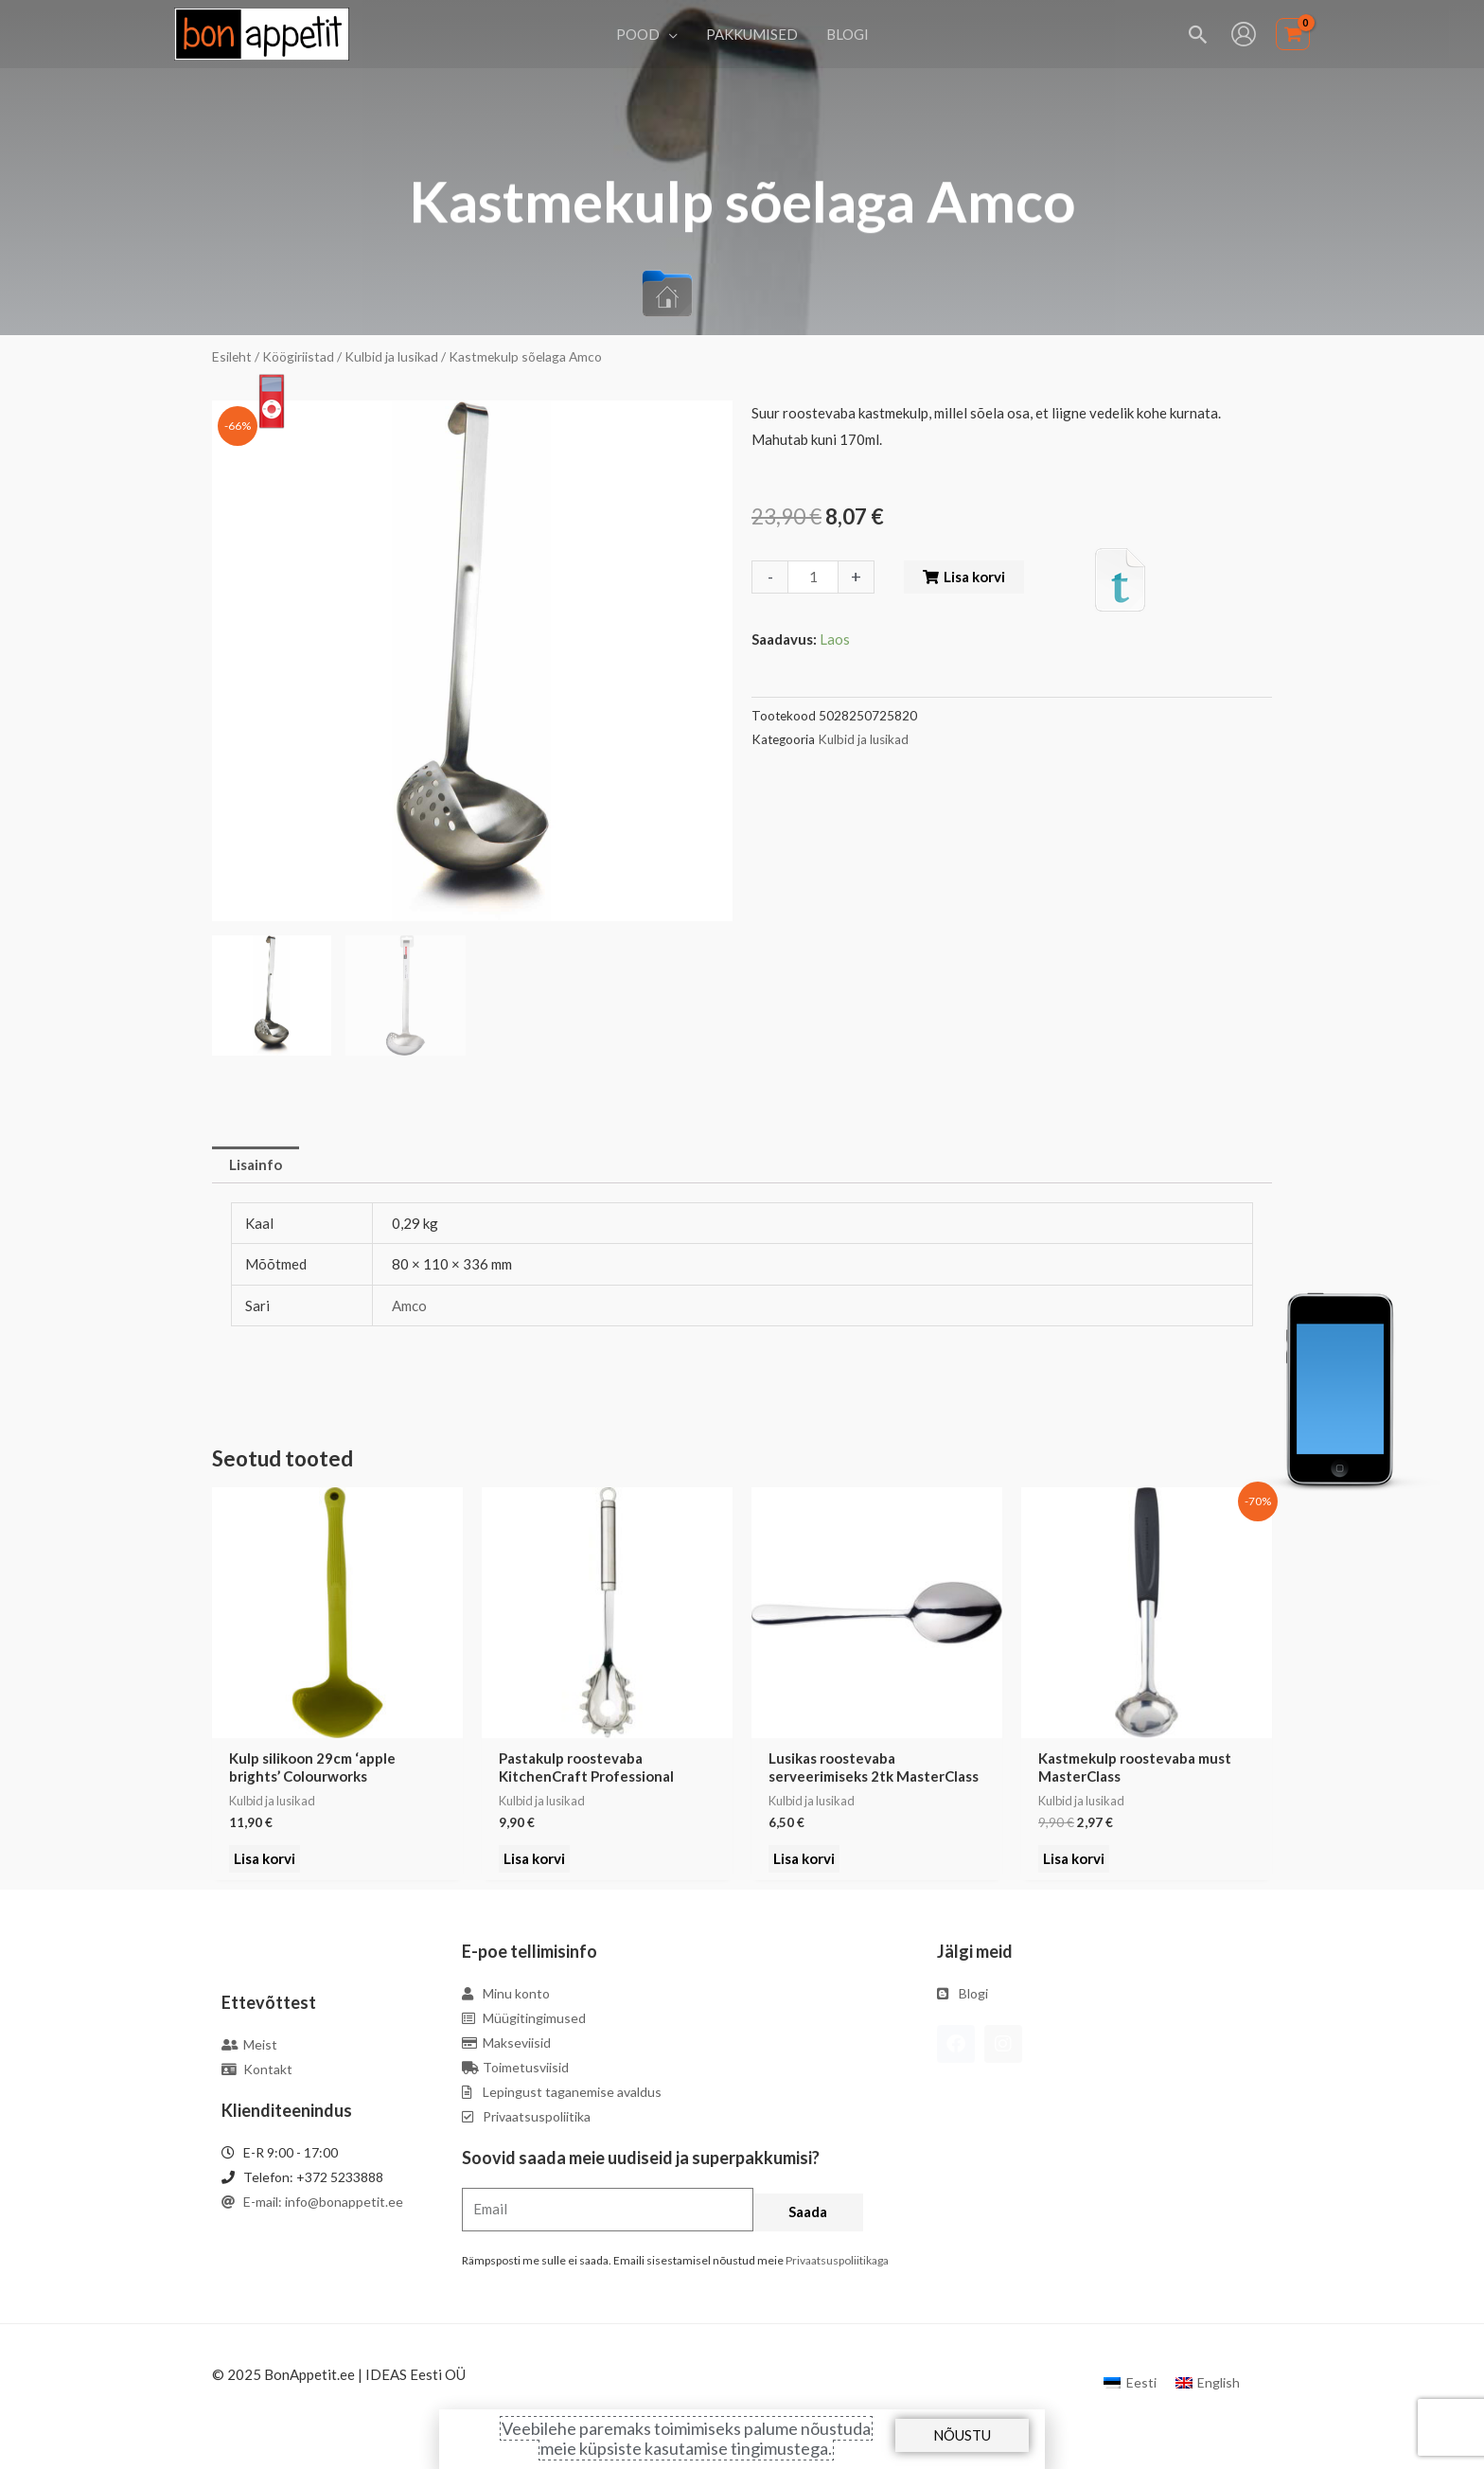  I want to click on indicates a connected iPod nano device, so click(272, 401).